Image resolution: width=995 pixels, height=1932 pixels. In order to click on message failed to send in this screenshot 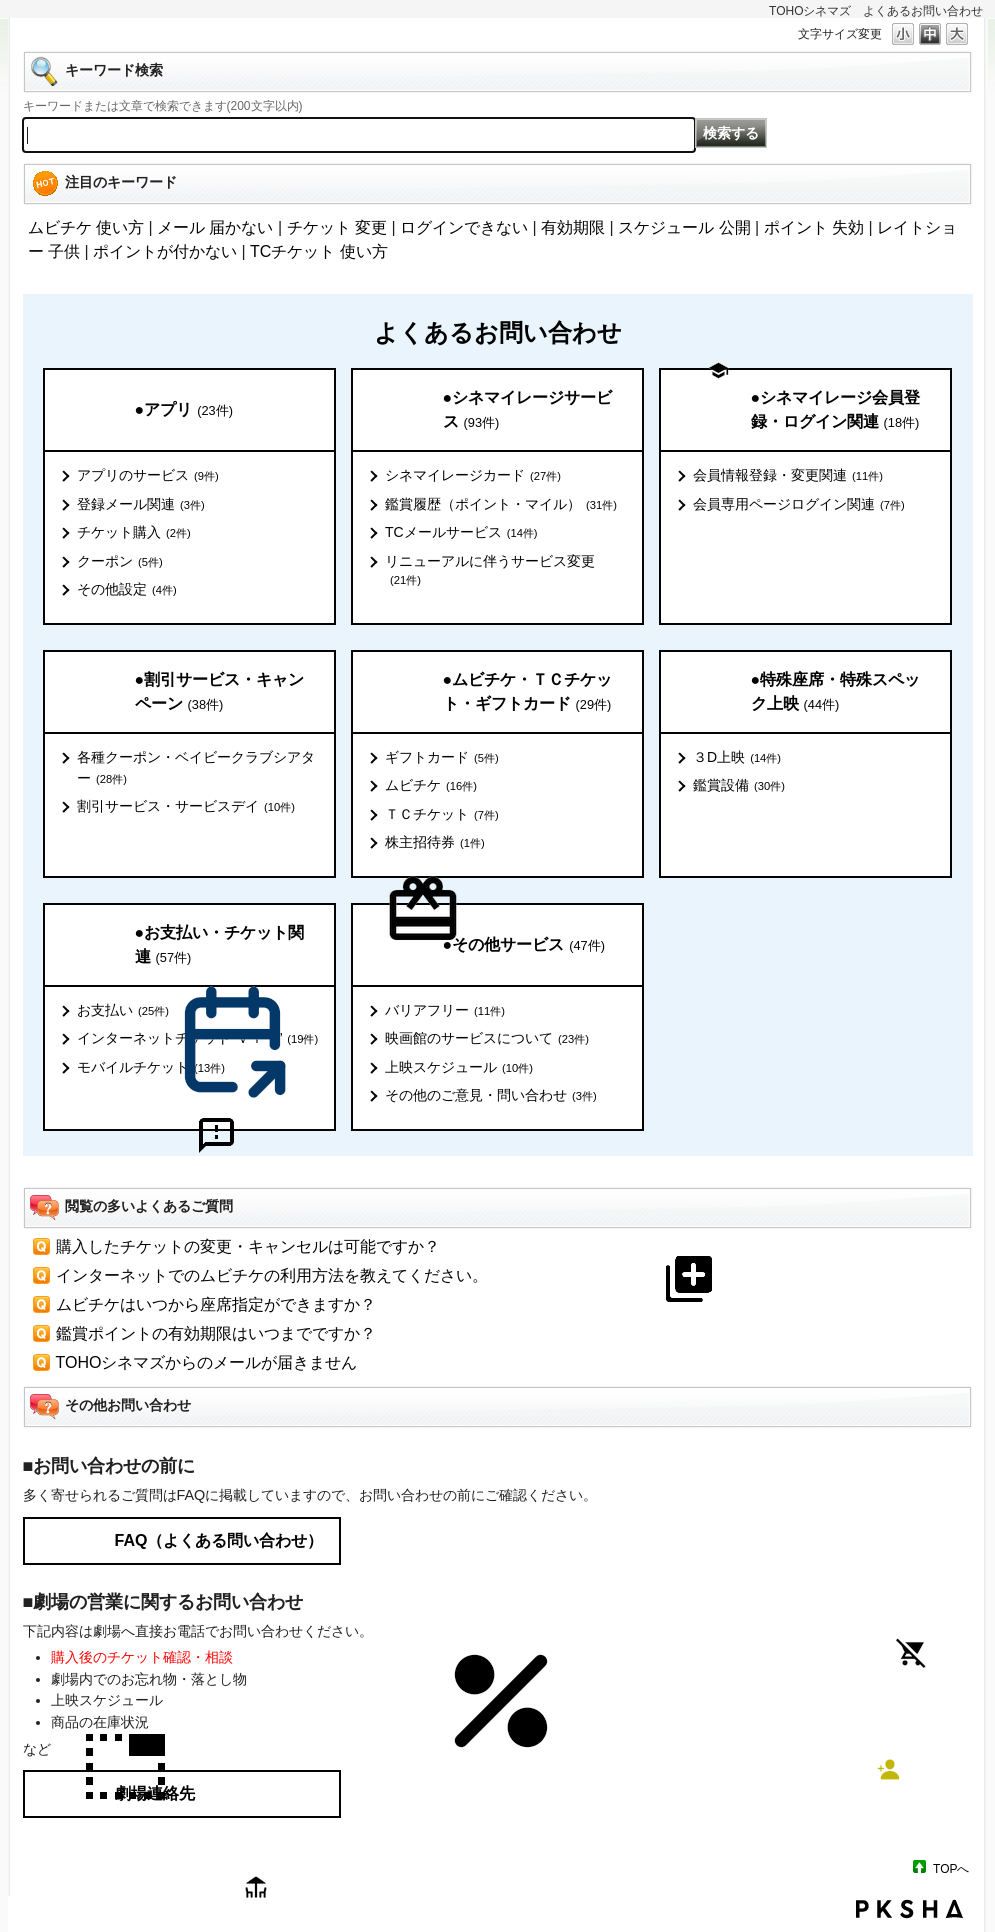, I will do `click(216, 1135)`.